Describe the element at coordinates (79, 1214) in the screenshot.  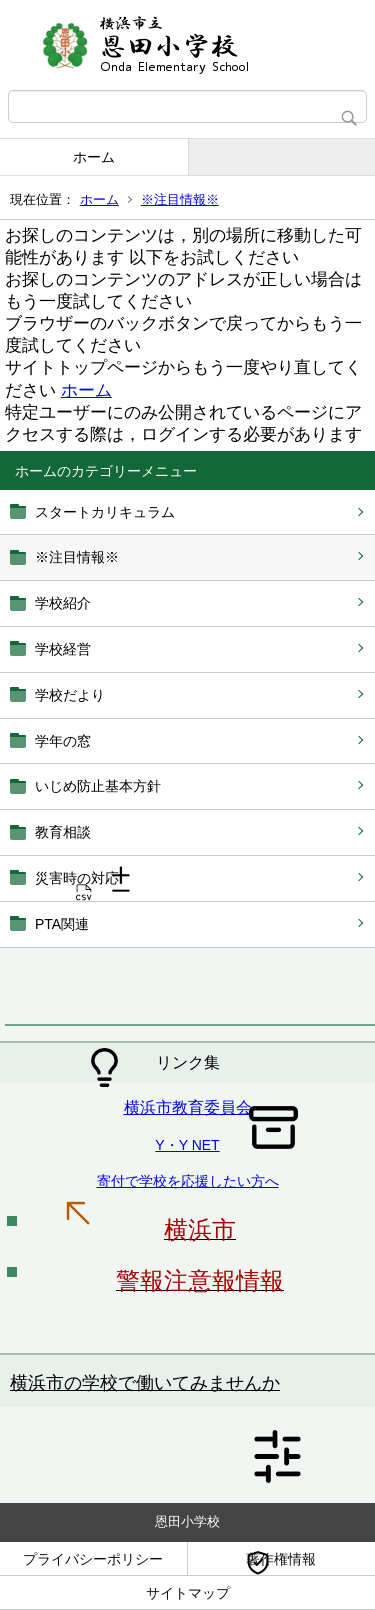
I see `navigate back to previous page` at that location.